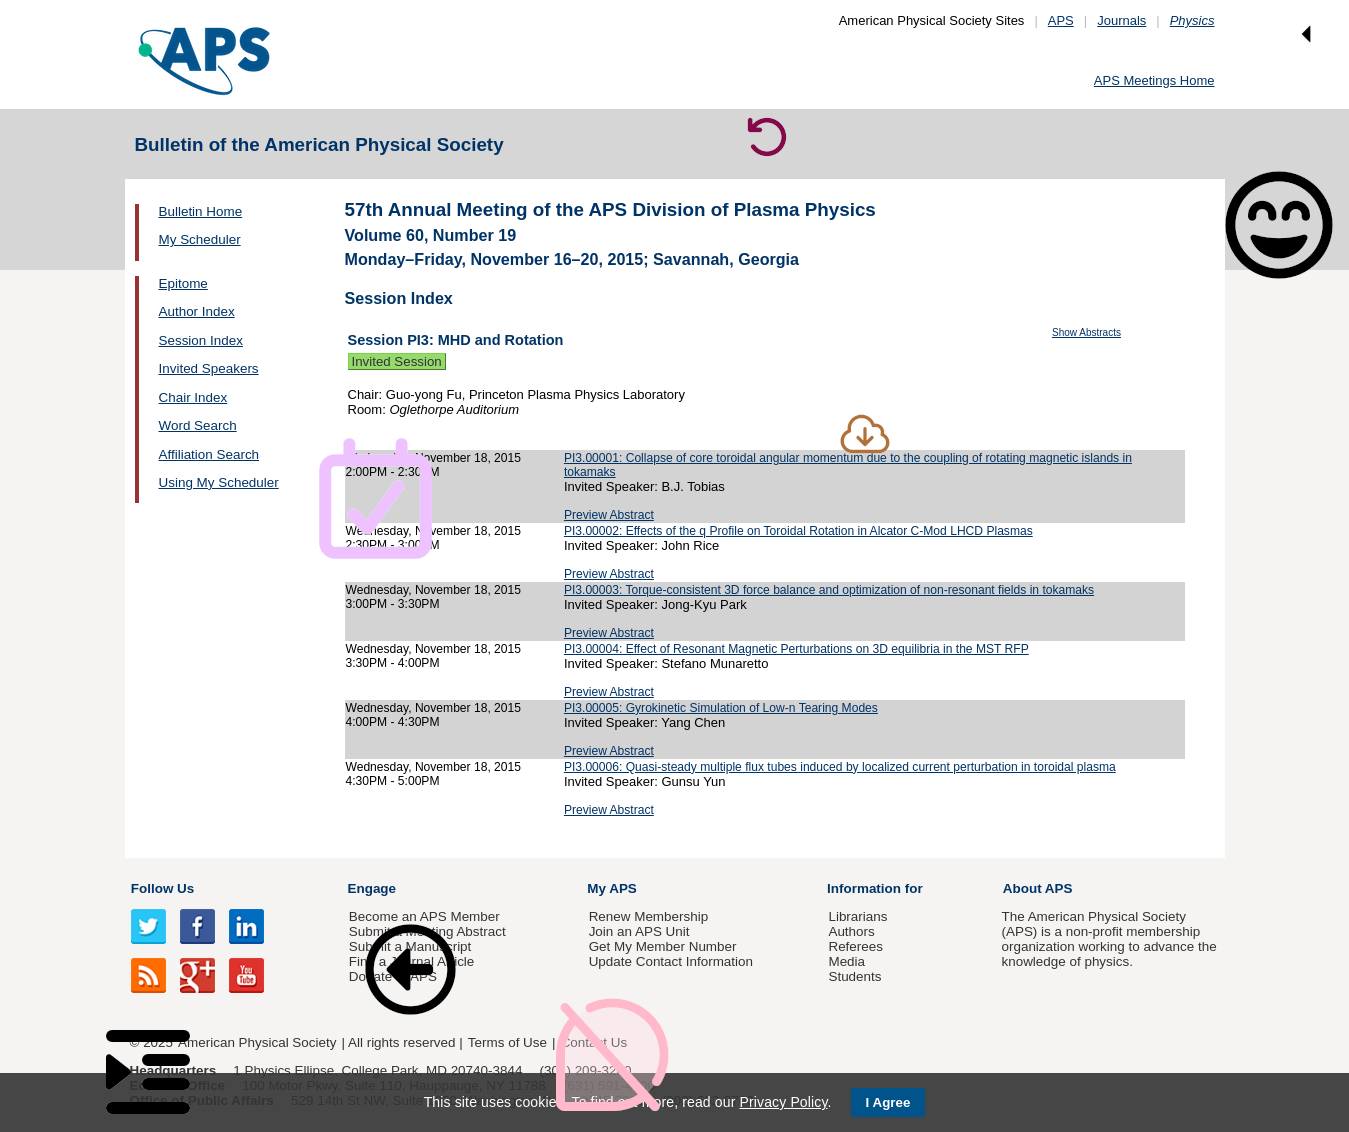 The image size is (1349, 1132). What do you see at coordinates (1306, 34) in the screenshot?
I see `navigate back to the previous screen` at bounding box center [1306, 34].